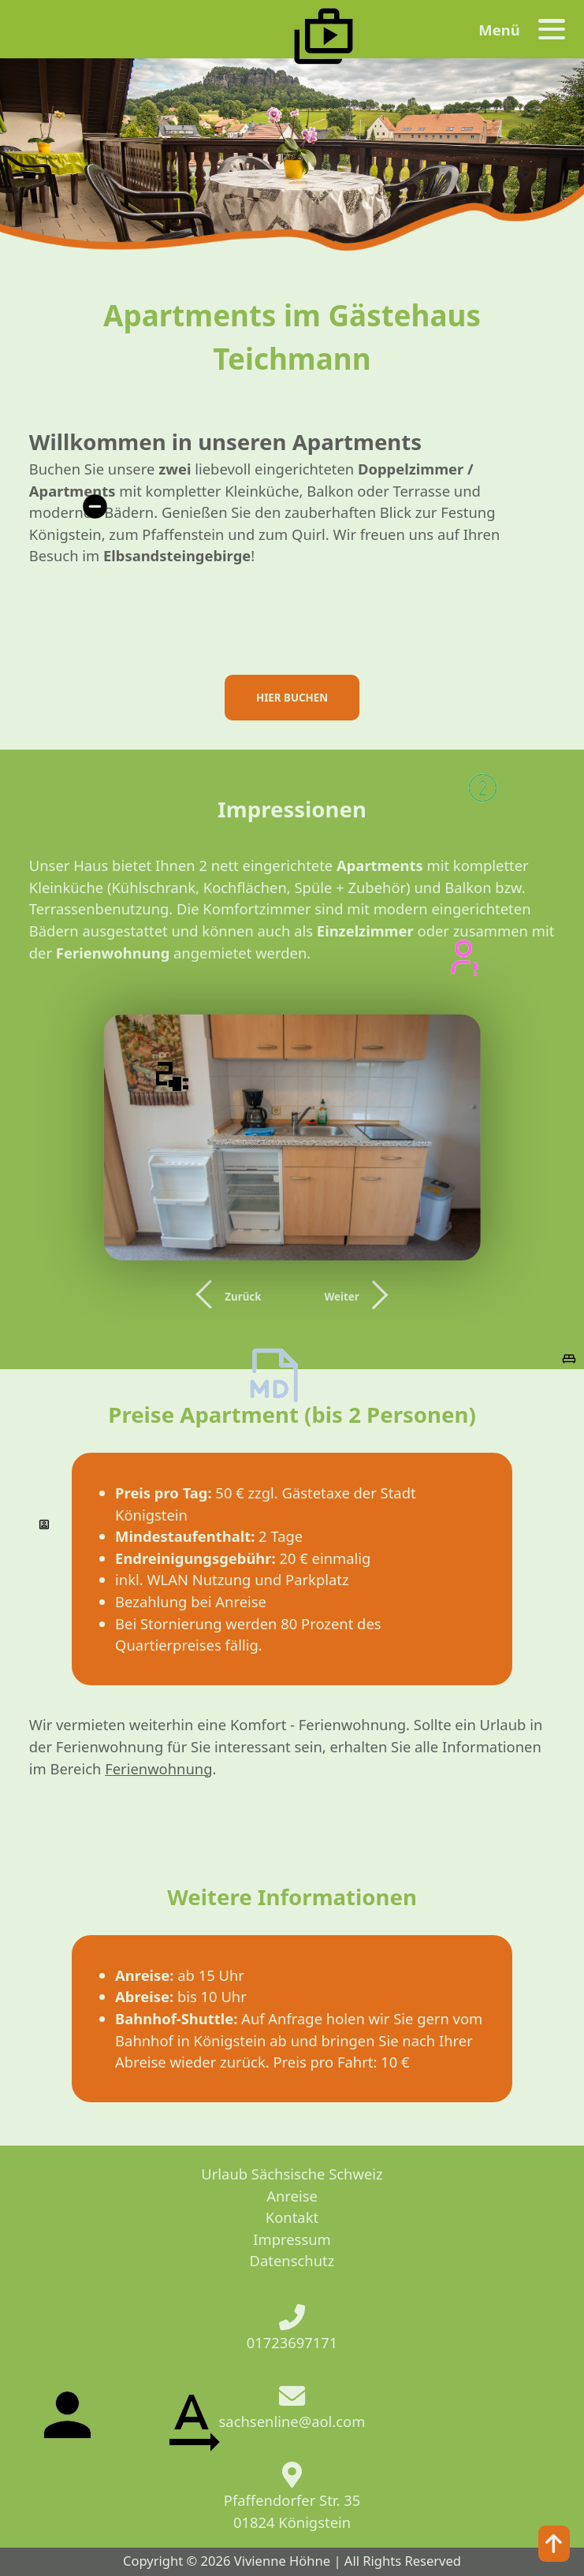 This screenshot has width=584, height=2576. What do you see at coordinates (569, 1359) in the screenshot?
I see `view bedroom or sleeping accommodations` at bounding box center [569, 1359].